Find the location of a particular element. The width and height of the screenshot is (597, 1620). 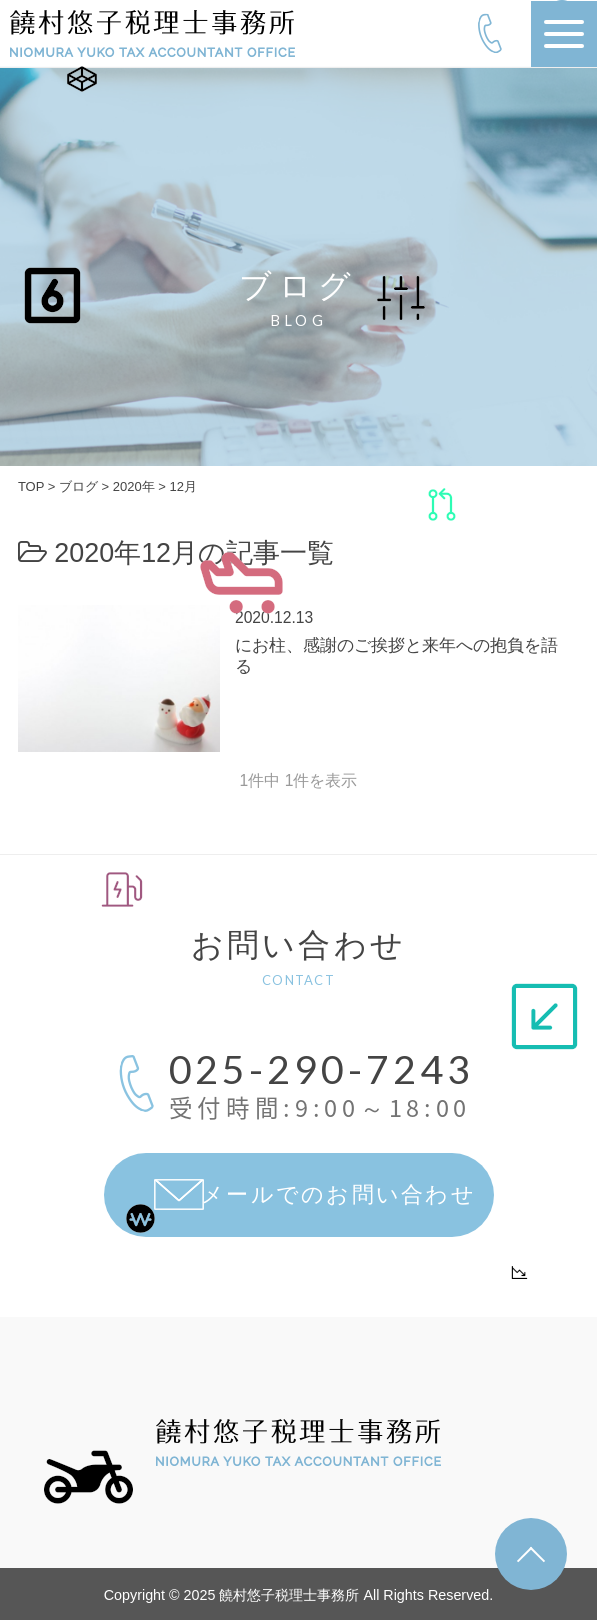

open CodePen profile or projects is located at coordinates (82, 79).